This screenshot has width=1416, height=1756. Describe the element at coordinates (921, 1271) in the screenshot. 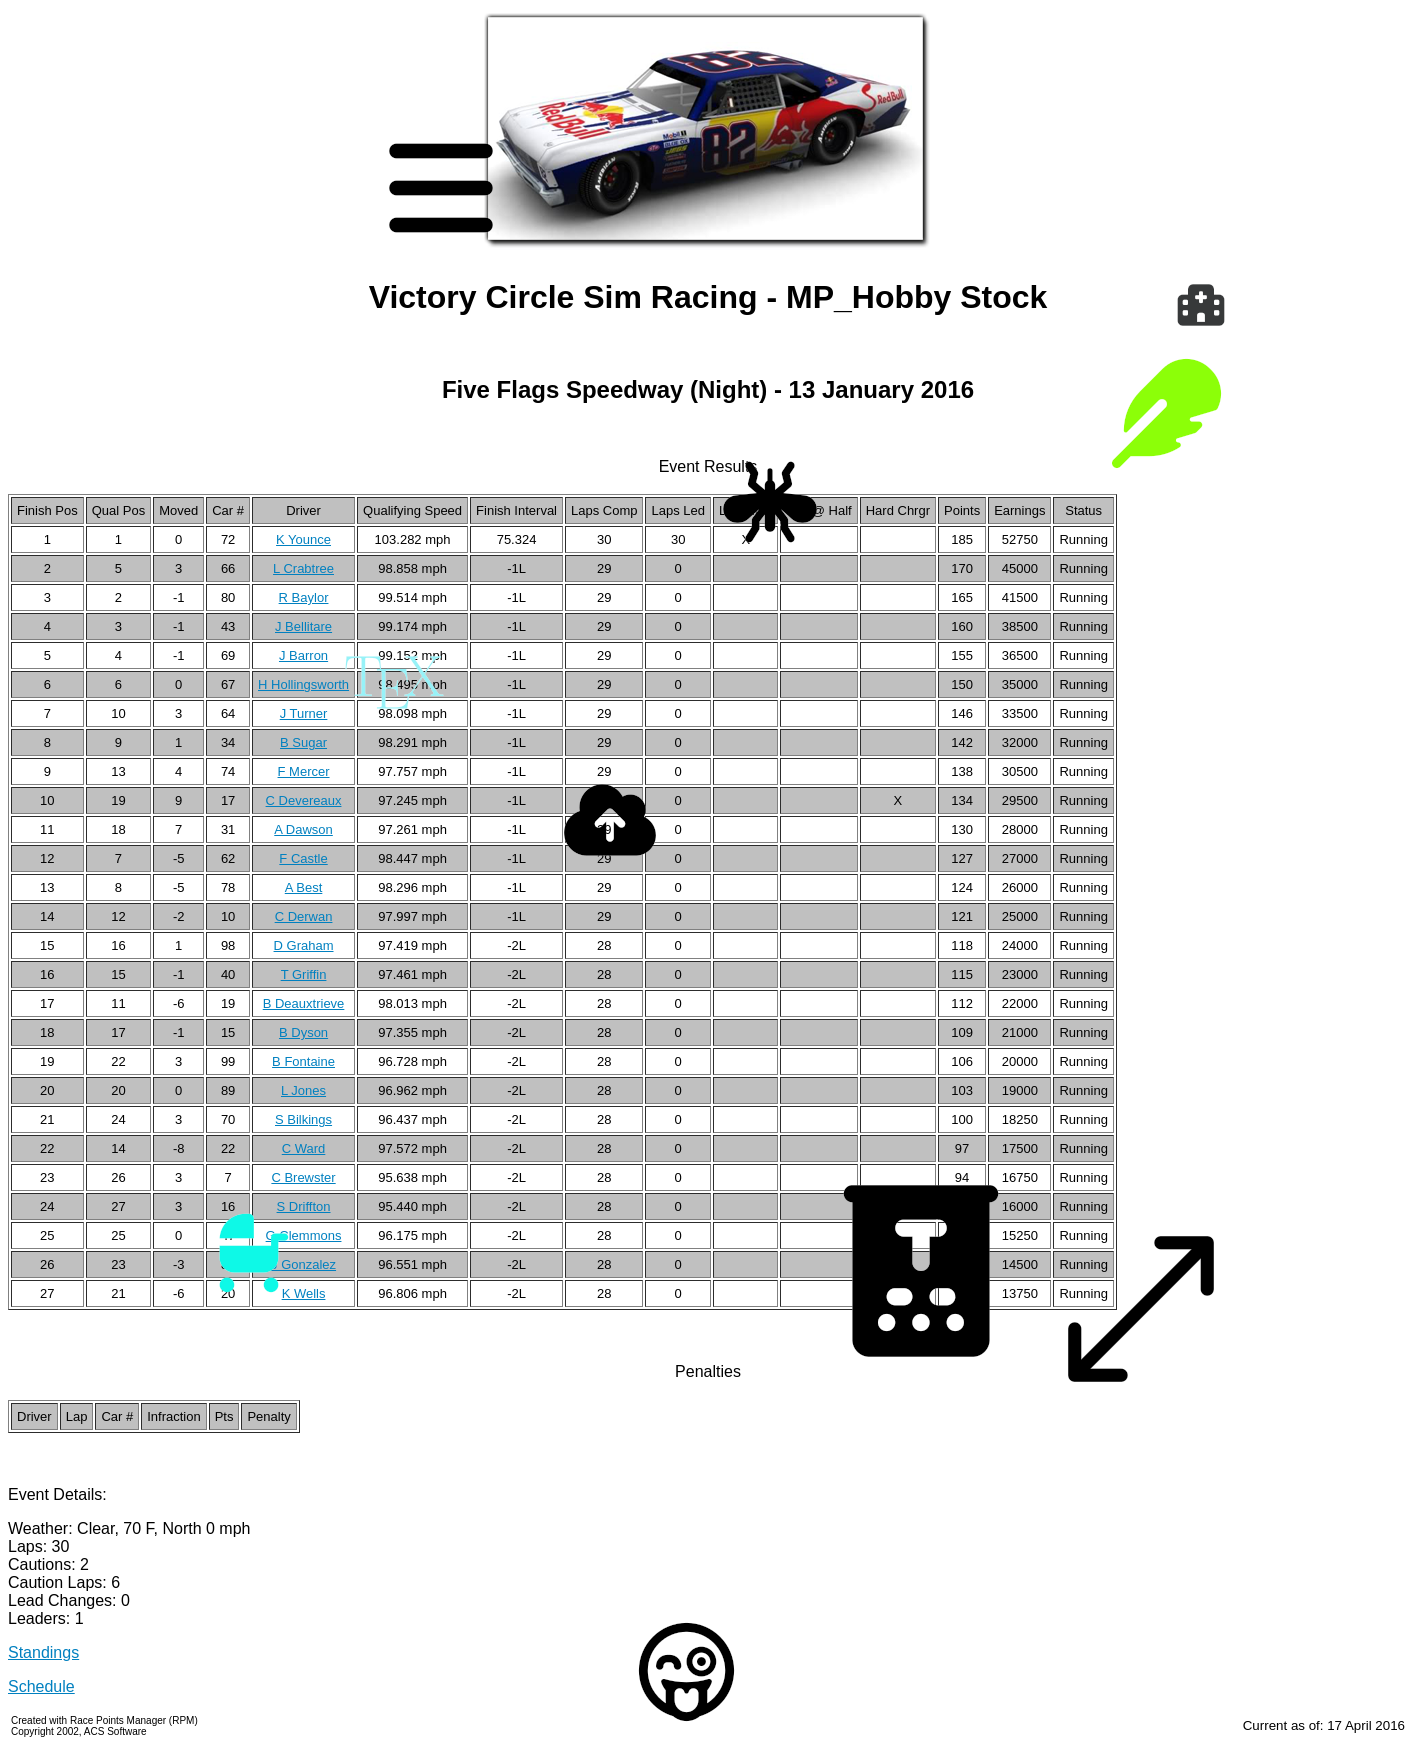

I see `view lab results or data table` at that location.